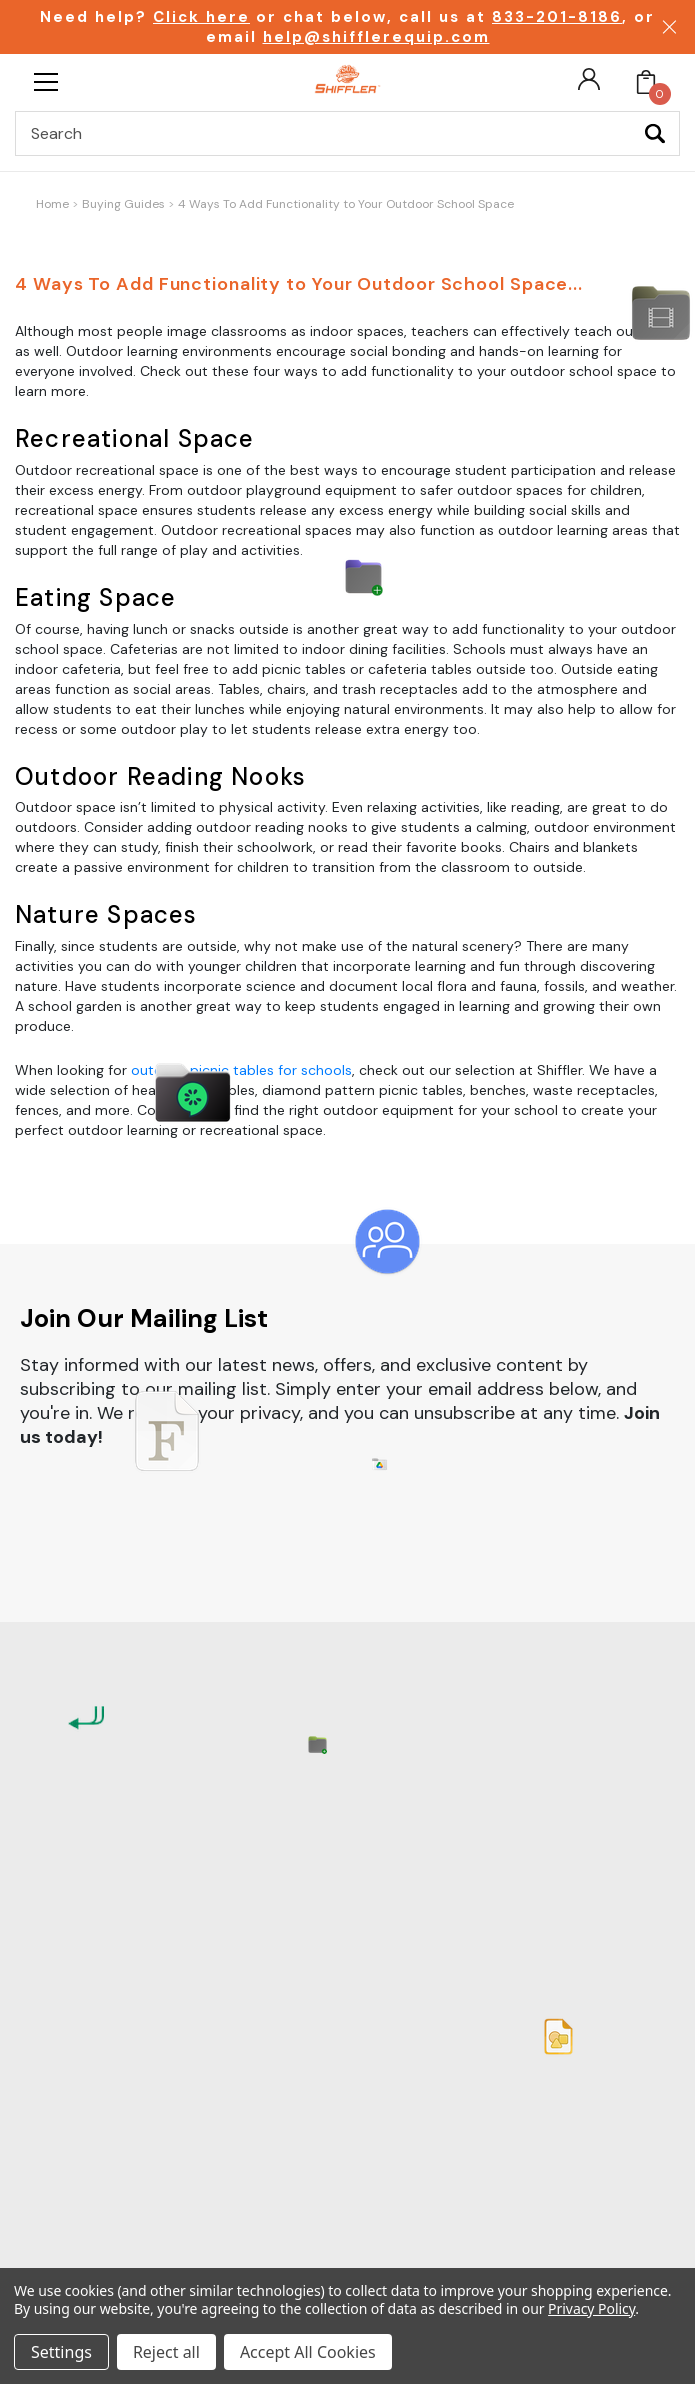 This screenshot has width=695, height=2384. What do you see at coordinates (379, 1464) in the screenshot?
I see `open google drive folder` at bounding box center [379, 1464].